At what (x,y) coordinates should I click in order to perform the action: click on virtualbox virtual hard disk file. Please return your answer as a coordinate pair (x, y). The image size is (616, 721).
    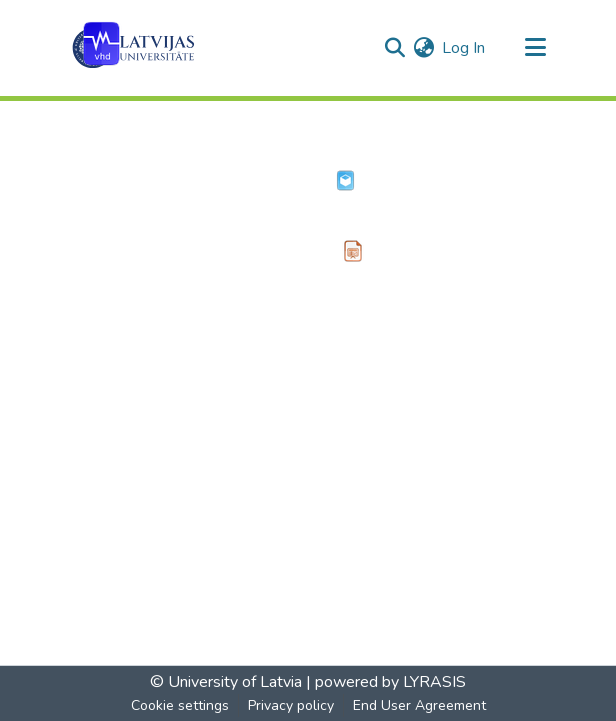
    Looking at the image, I should click on (101, 43).